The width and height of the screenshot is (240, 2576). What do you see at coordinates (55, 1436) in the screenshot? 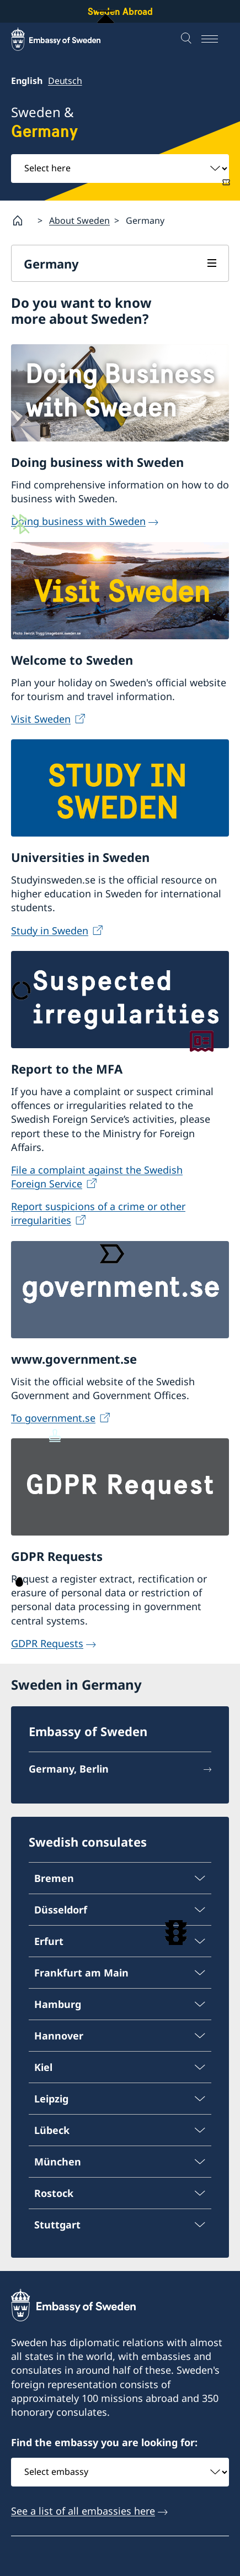
I see `apply a stamp or seal to a document` at bounding box center [55, 1436].